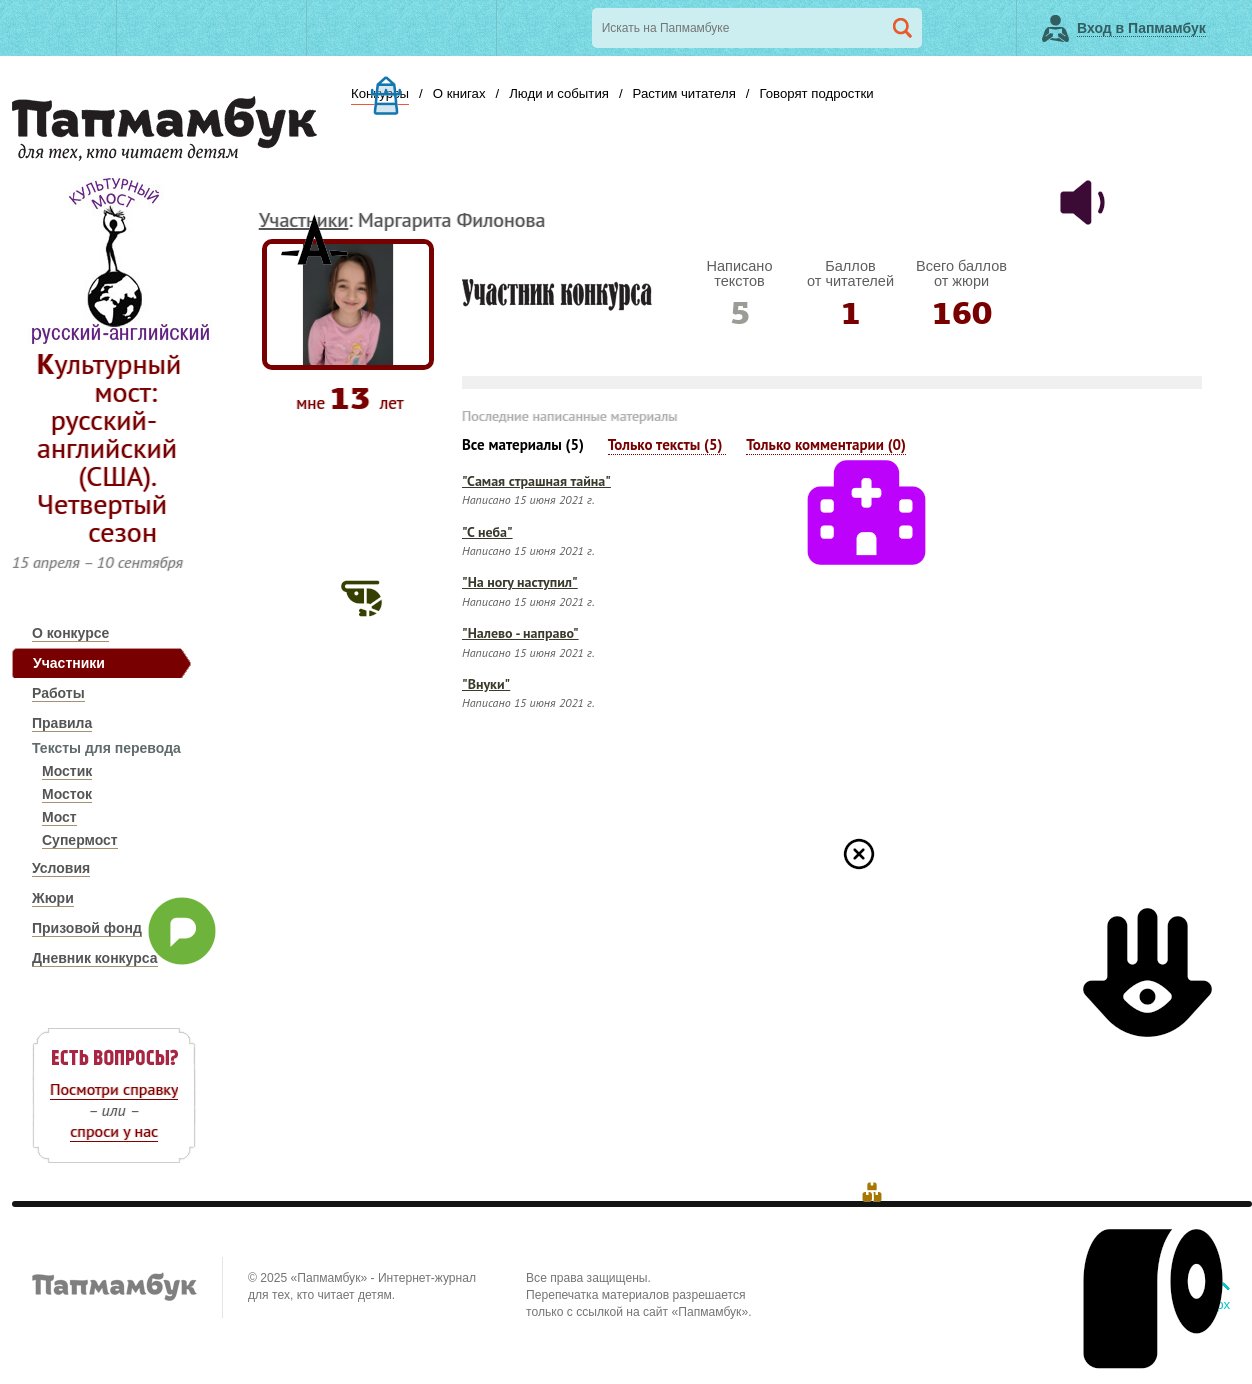  Describe the element at coordinates (314, 239) in the screenshot. I see `autoprefixer CSS tool logo` at that location.